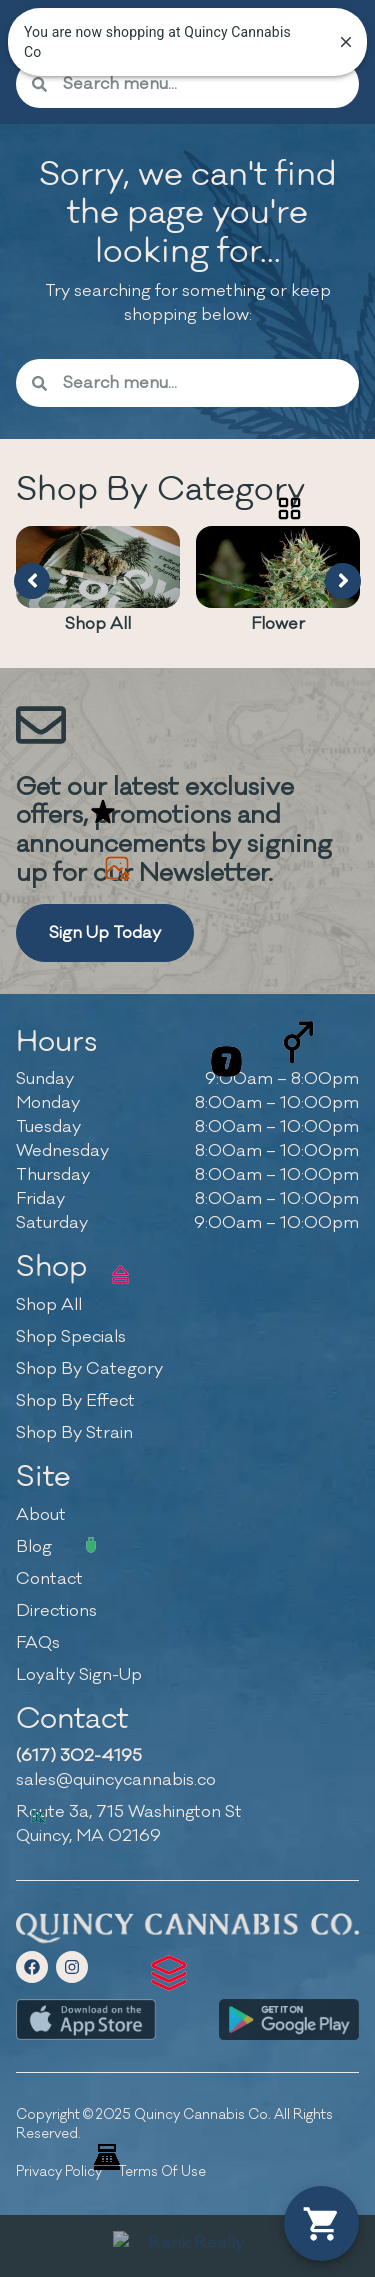  Describe the element at coordinates (169, 1973) in the screenshot. I see `toggle layer visibility in an editor` at that location.